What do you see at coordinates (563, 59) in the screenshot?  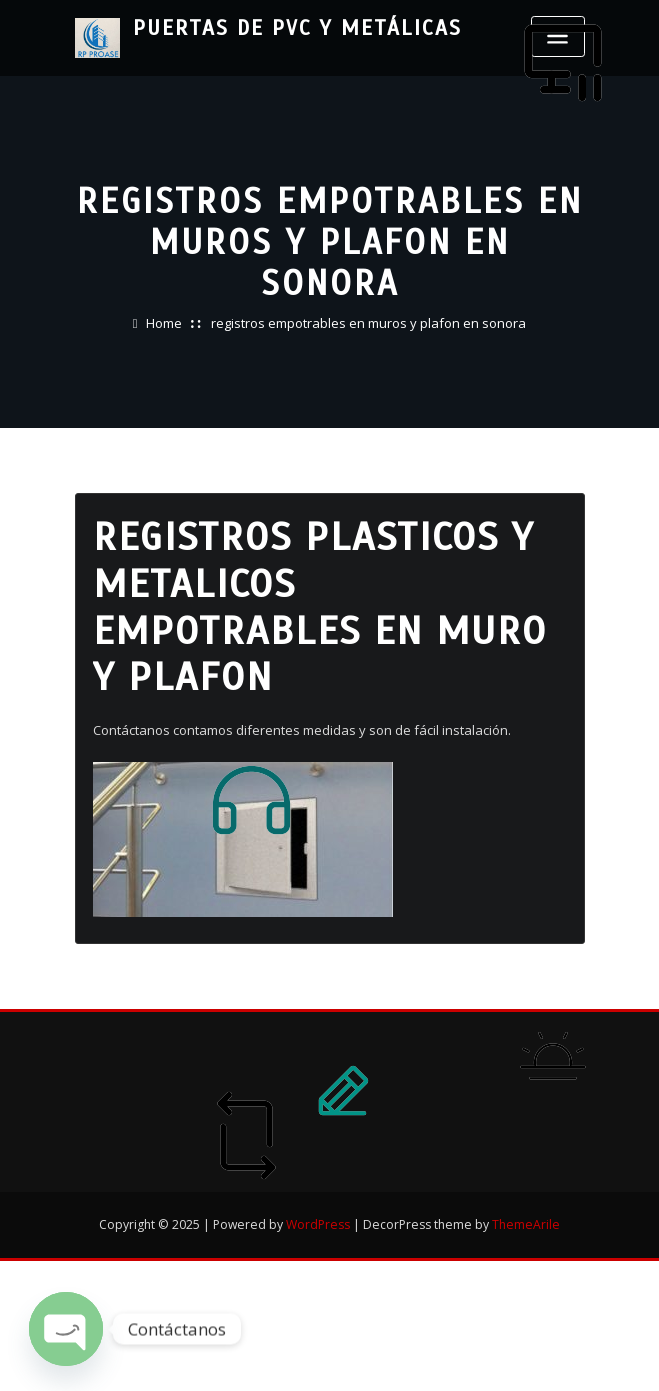 I see `pause desktop streaming or mirroring` at bounding box center [563, 59].